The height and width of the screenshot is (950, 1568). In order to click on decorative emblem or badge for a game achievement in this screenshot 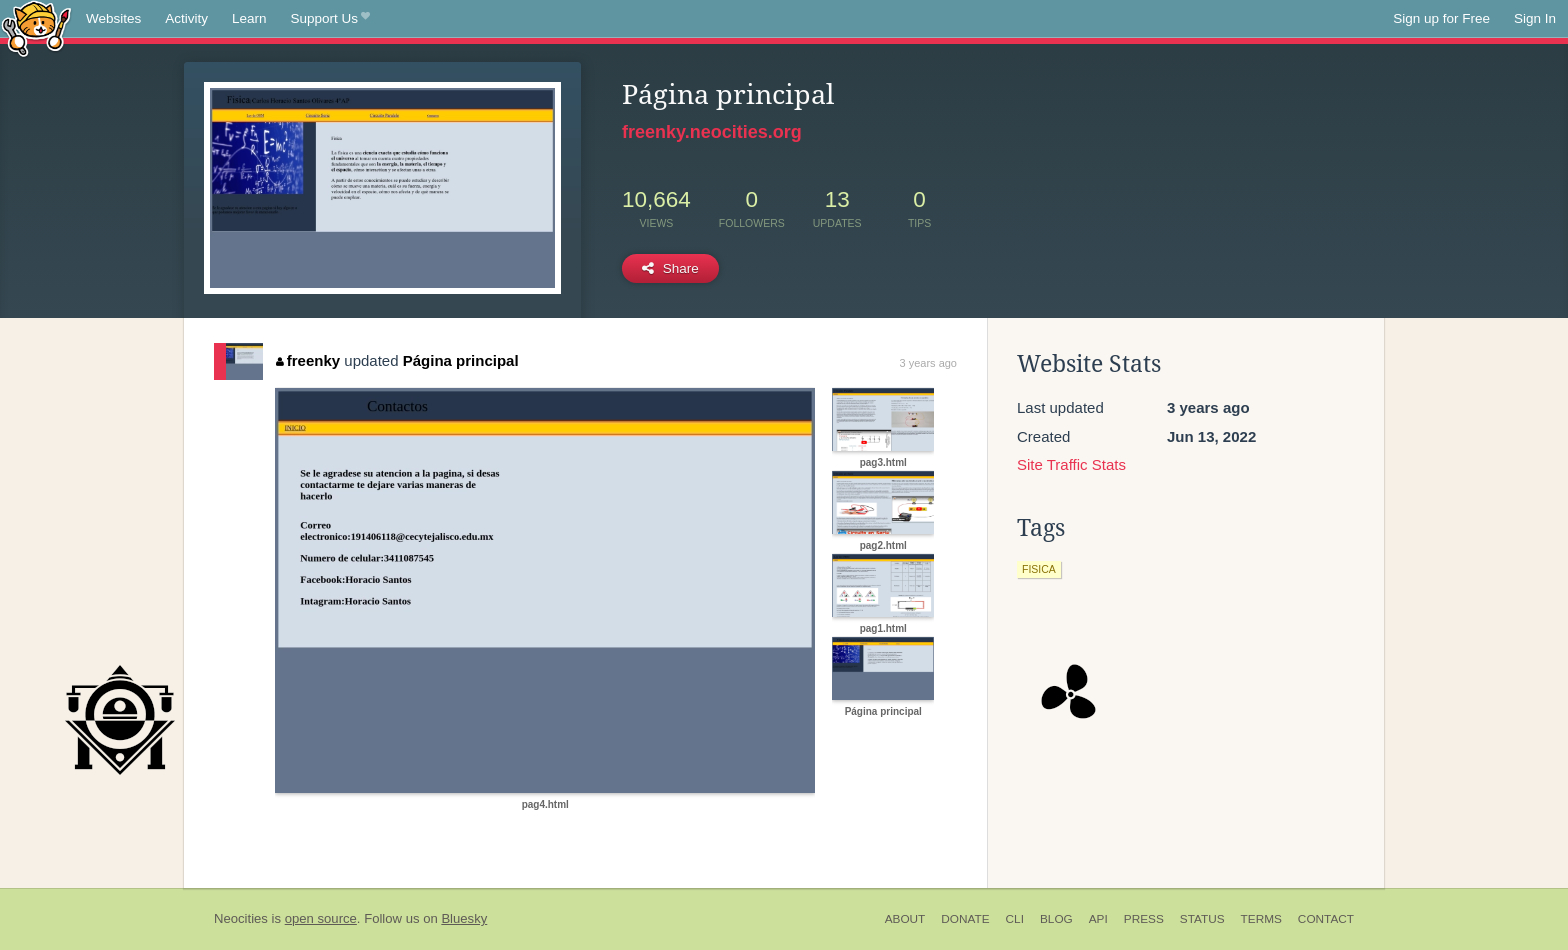, I will do `click(120, 720)`.